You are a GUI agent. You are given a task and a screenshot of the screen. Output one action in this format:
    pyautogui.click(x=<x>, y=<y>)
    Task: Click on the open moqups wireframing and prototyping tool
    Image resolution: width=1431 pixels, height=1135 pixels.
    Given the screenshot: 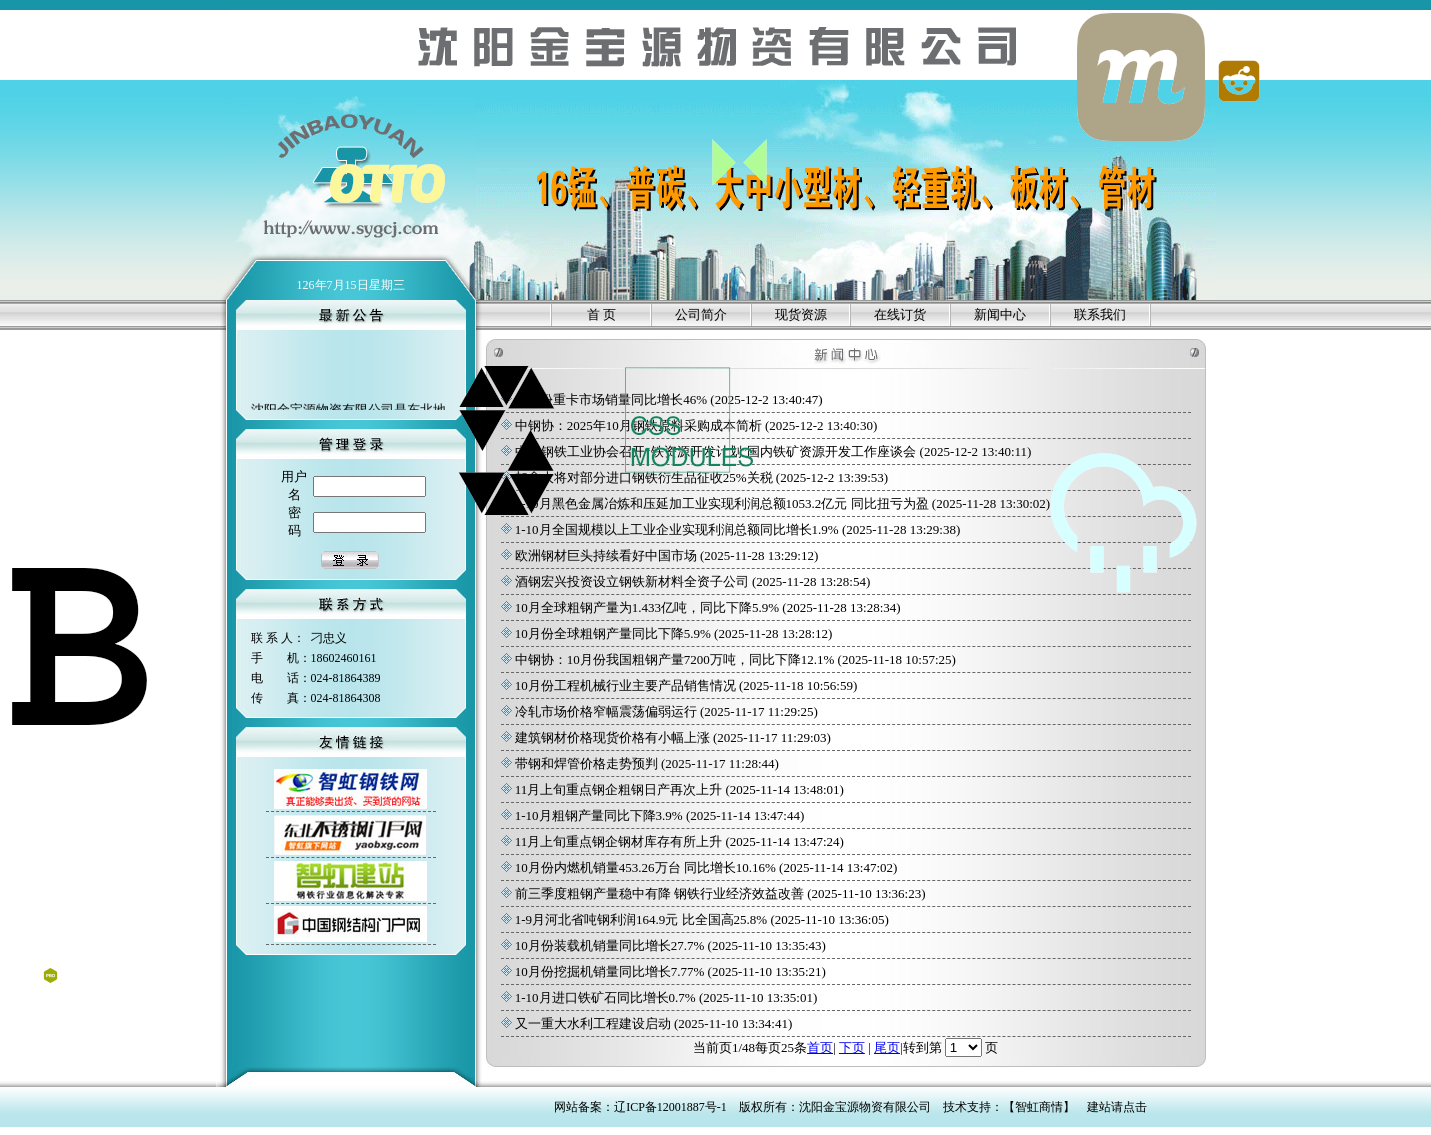 What is the action you would take?
    pyautogui.click(x=1141, y=77)
    